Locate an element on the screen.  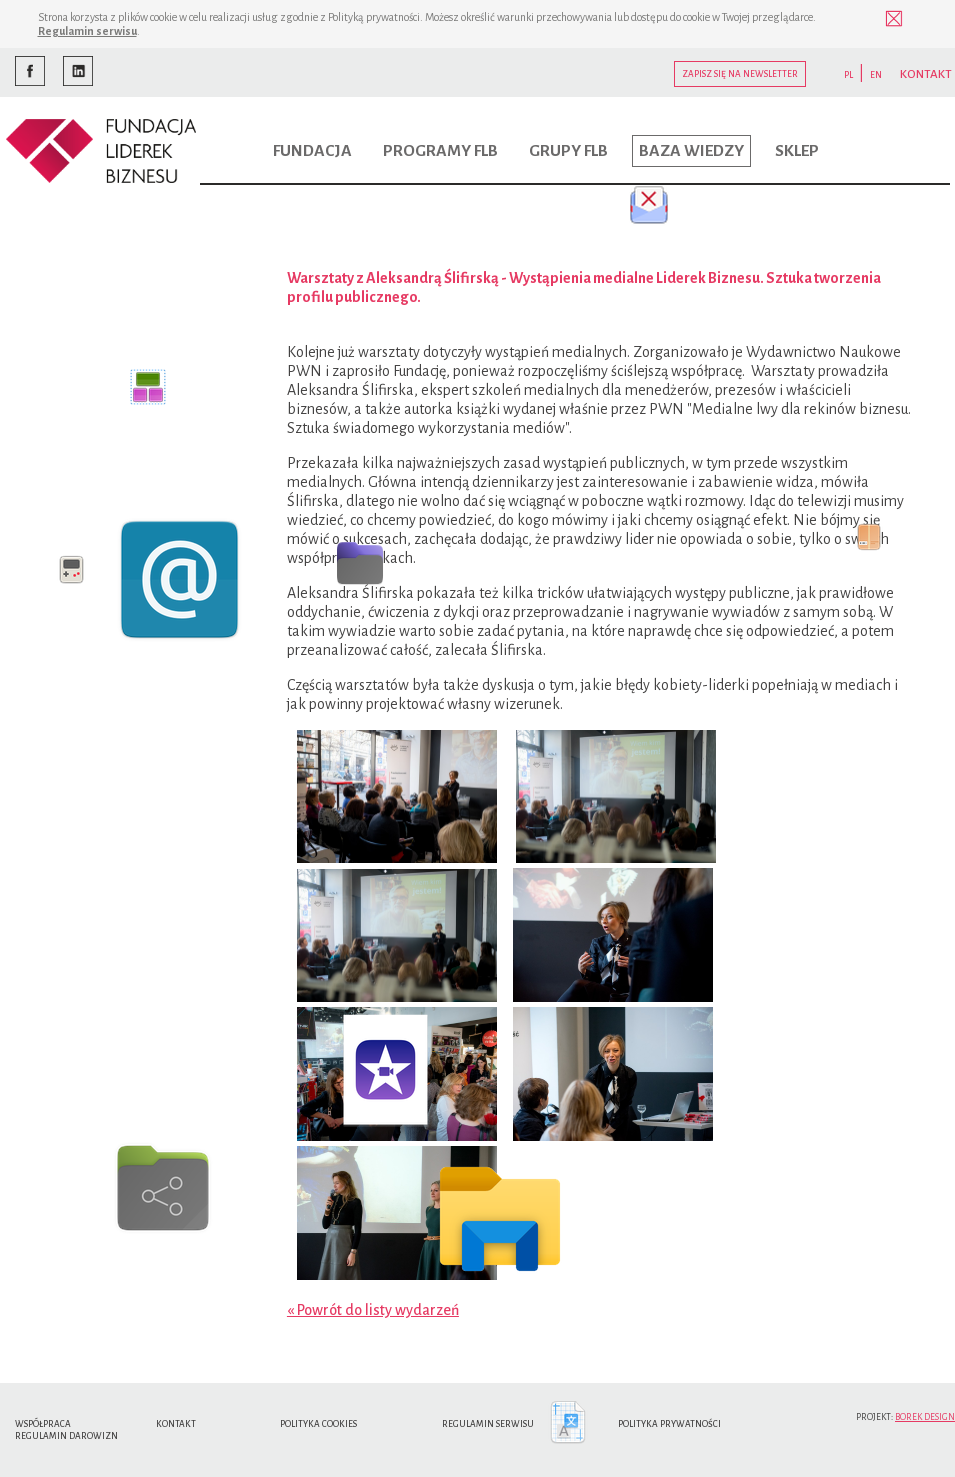
manage online accounts and connected services is located at coordinates (179, 579).